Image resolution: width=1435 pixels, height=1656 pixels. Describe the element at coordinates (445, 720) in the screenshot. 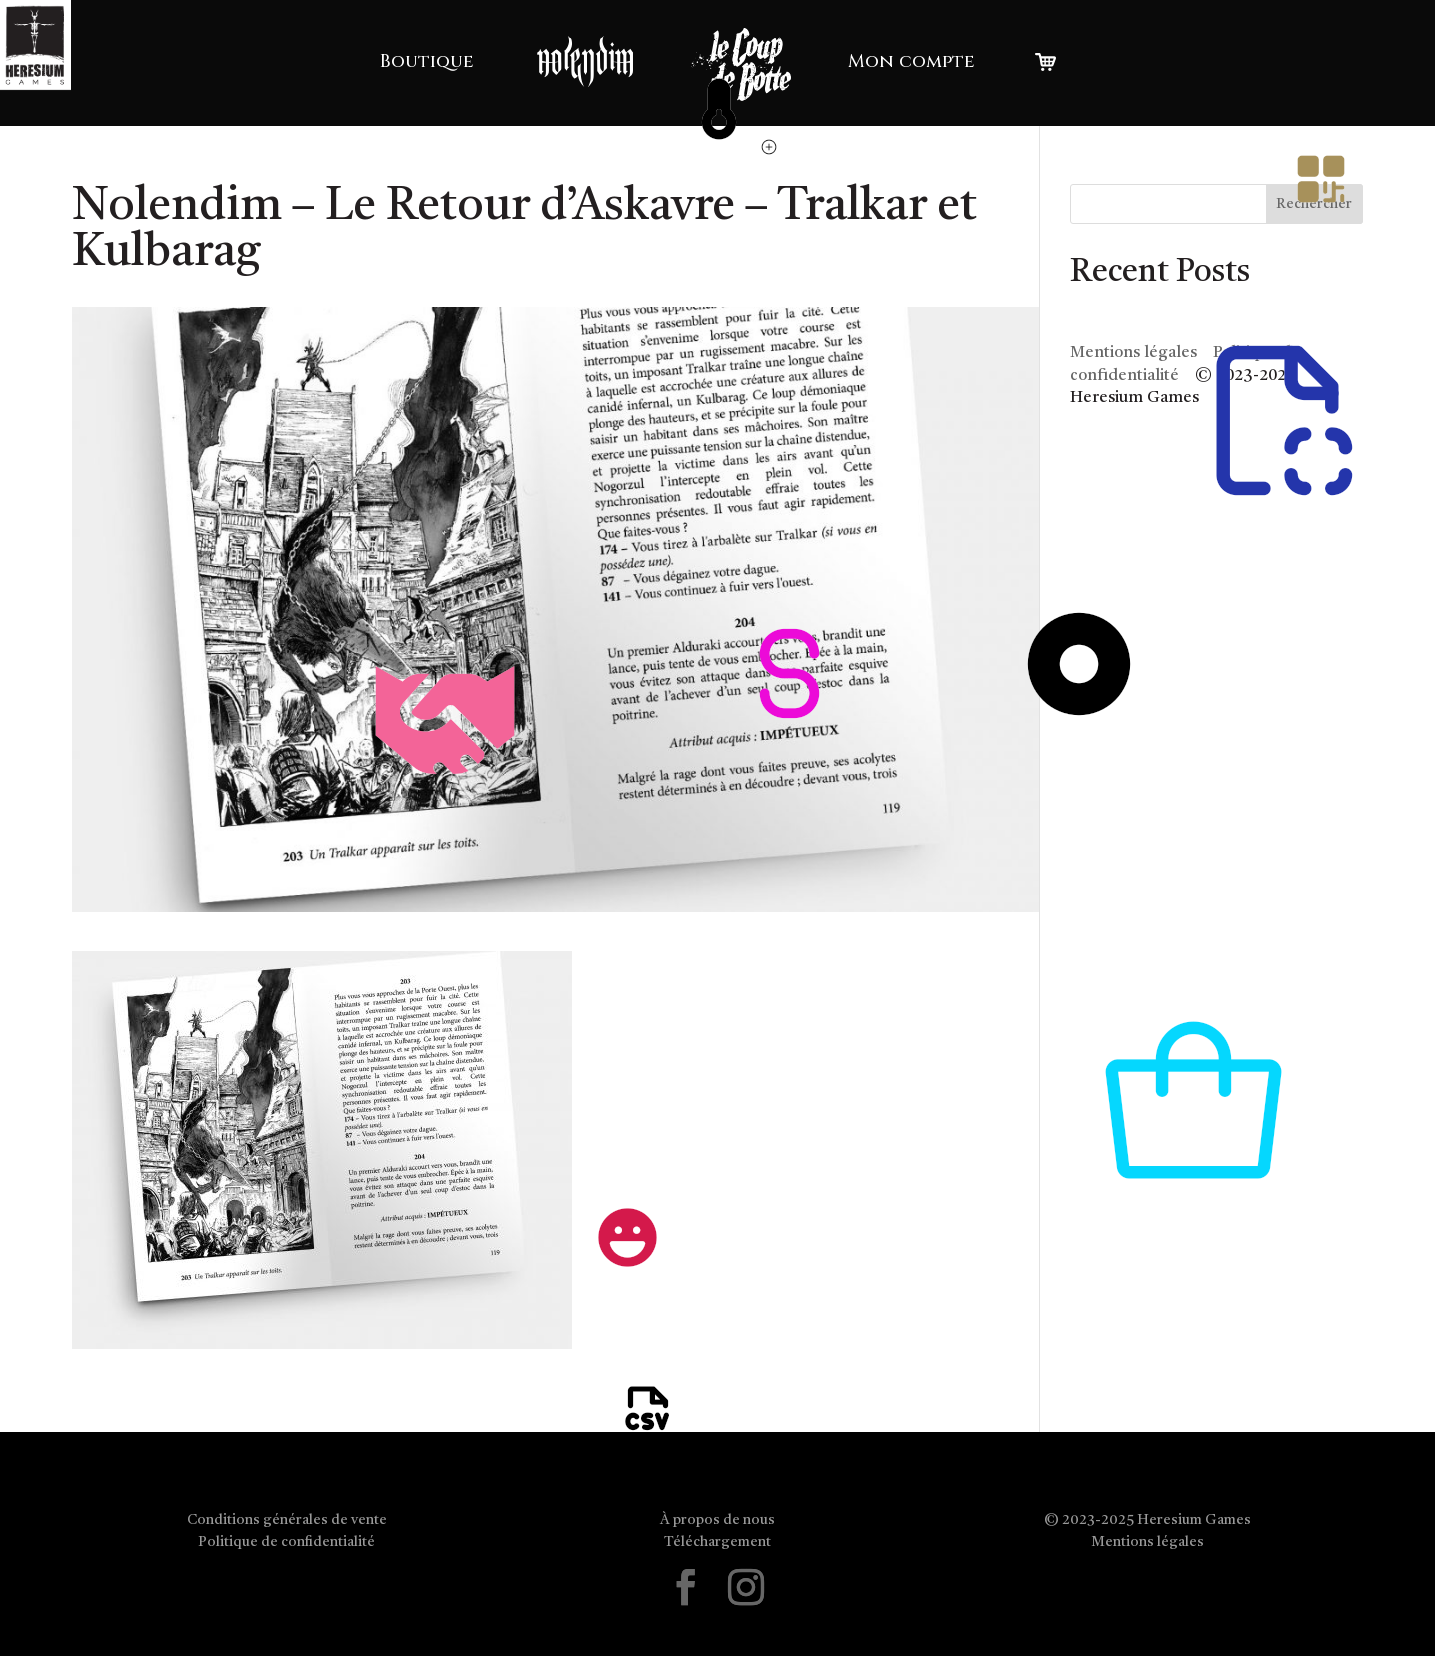

I see `confirm a partnership or agreement` at that location.